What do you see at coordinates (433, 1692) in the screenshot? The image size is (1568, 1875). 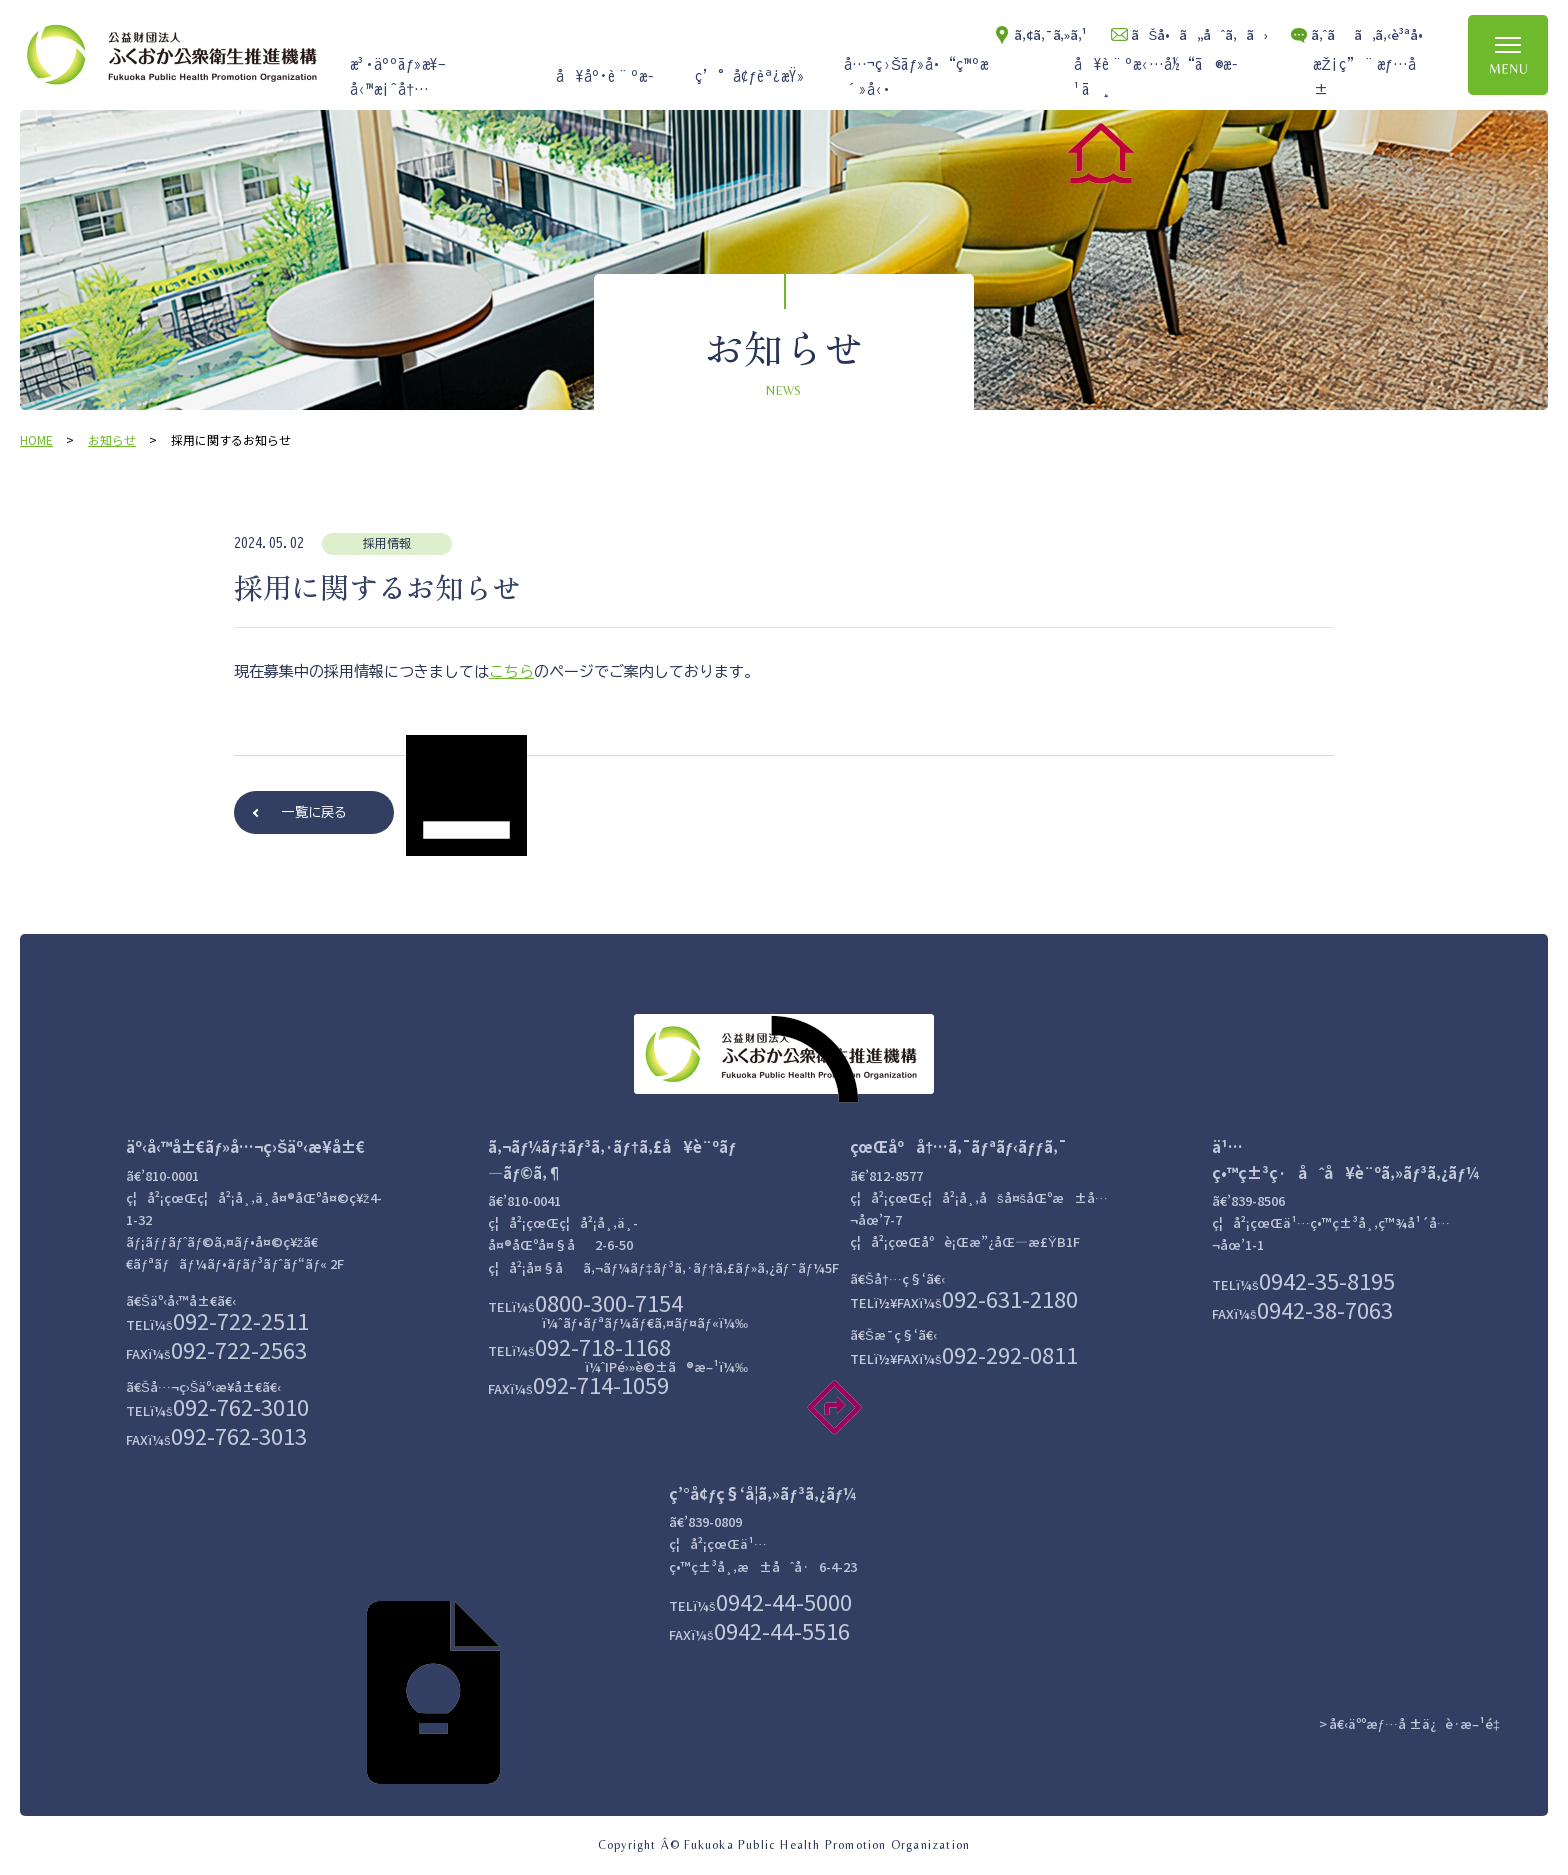 I see `open google keep app` at bounding box center [433, 1692].